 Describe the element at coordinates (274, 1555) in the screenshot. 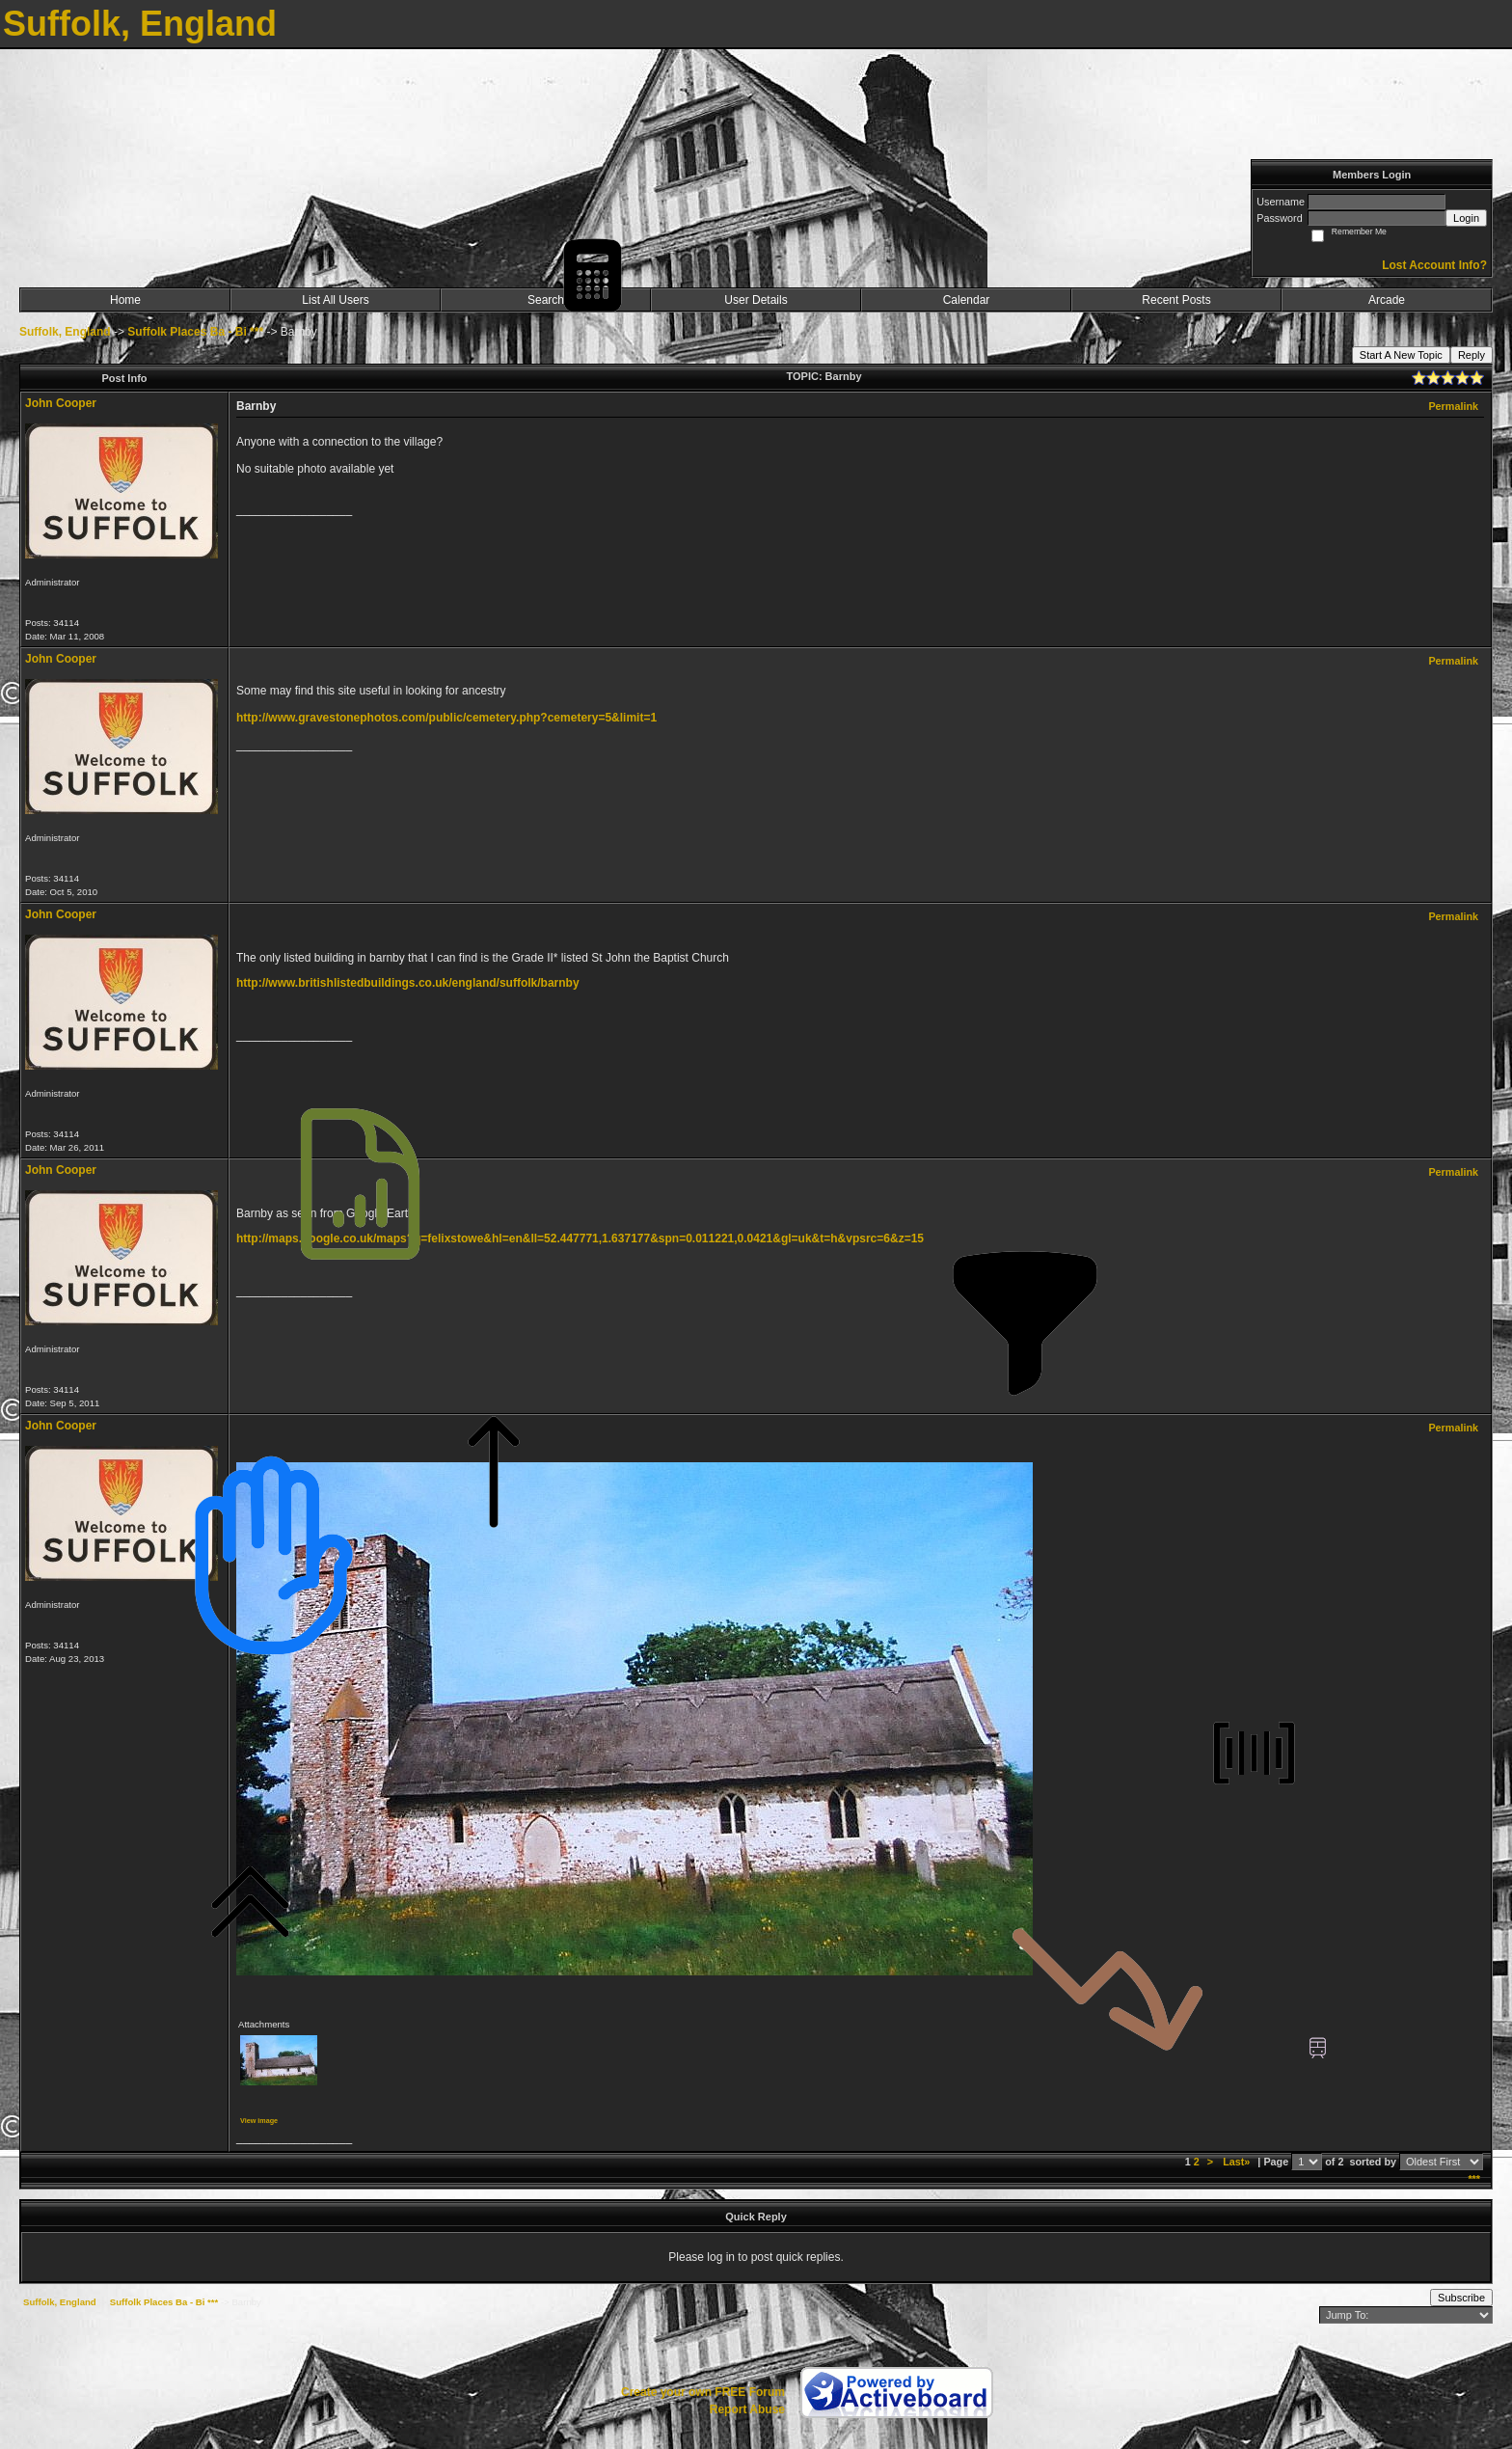

I see `stop or pause an action` at that location.